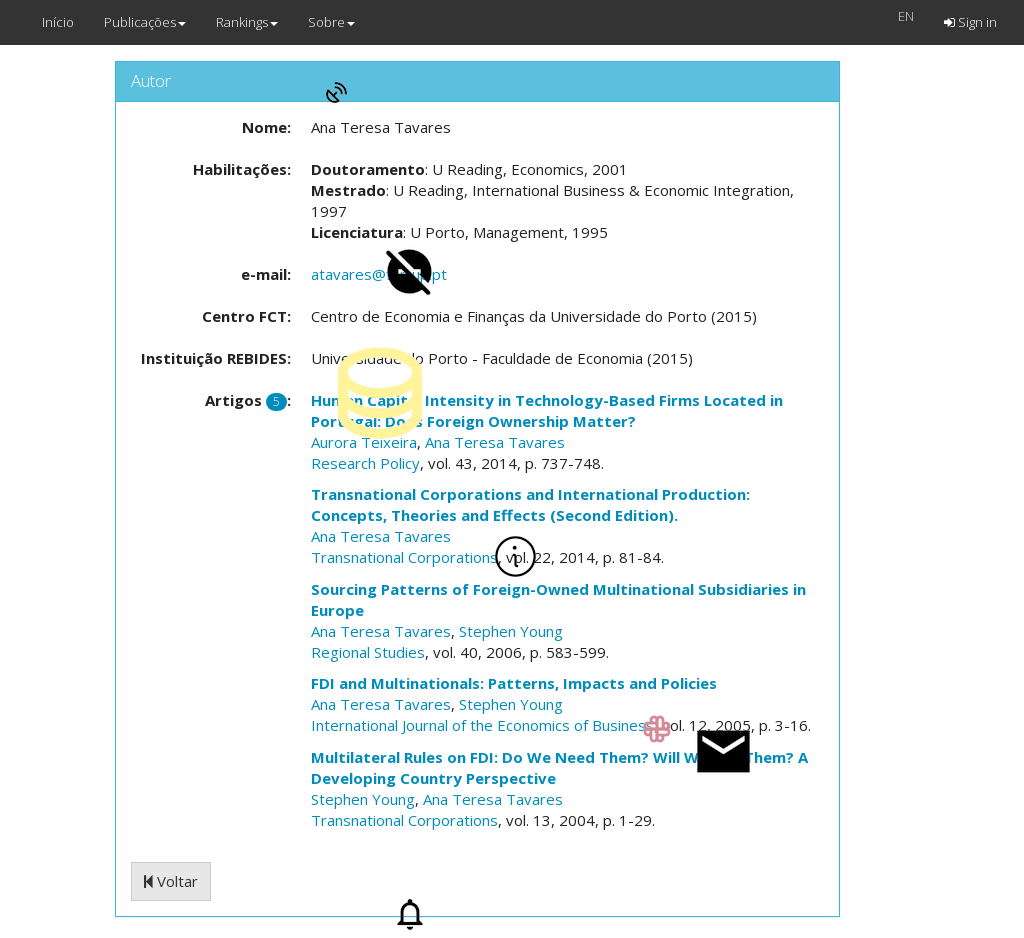  I want to click on open Slack workspace, so click(657, 729).